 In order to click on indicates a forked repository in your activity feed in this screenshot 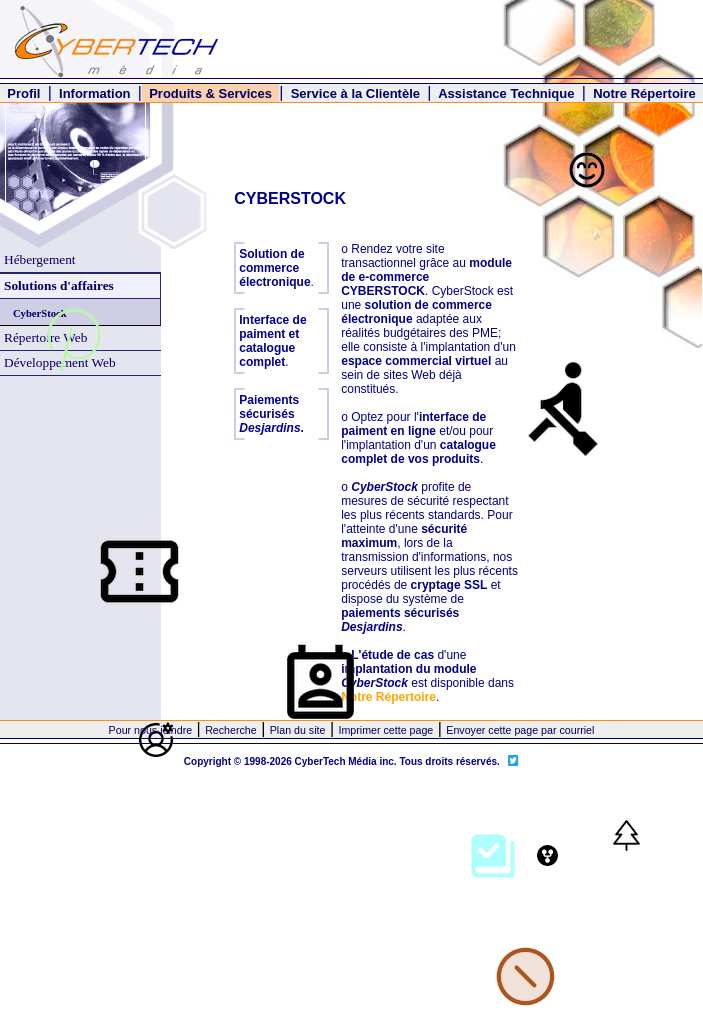, I will do `click(547, 855)`.